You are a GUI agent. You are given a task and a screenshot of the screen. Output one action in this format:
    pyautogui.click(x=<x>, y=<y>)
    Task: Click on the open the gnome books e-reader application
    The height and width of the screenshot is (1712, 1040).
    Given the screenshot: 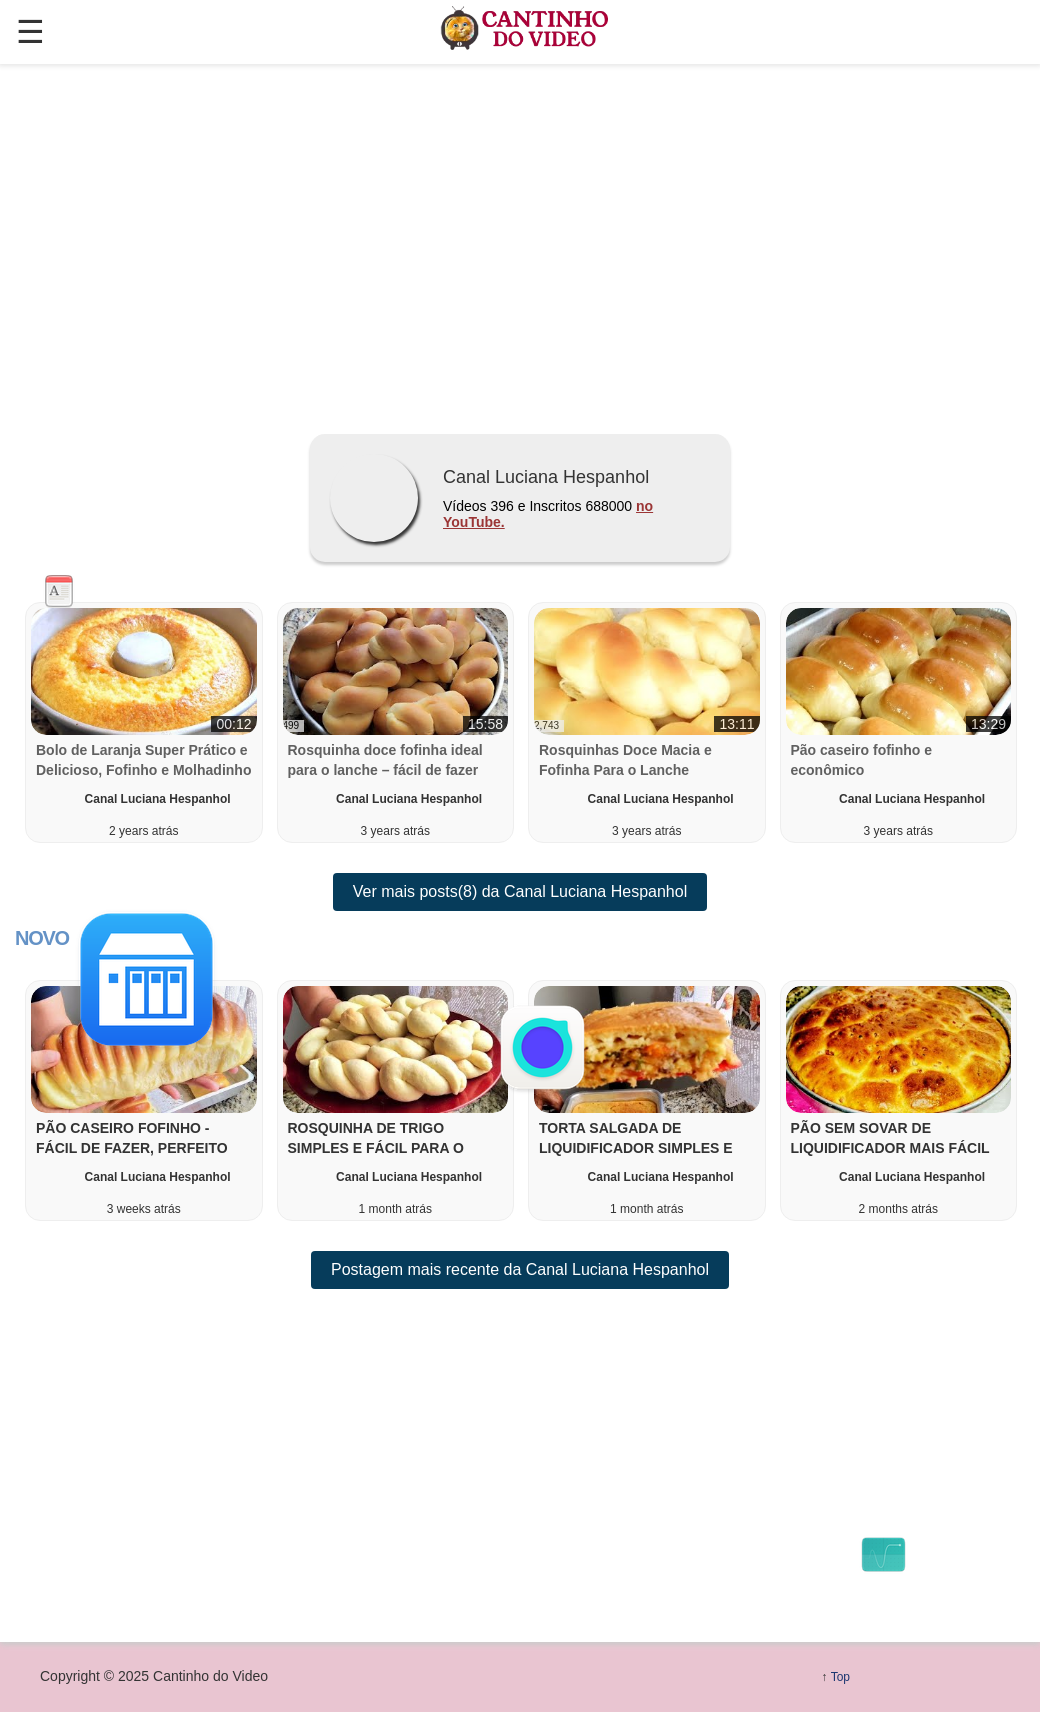 What is the action you would take?
    pyautogui.click(x=59, y=591)
    